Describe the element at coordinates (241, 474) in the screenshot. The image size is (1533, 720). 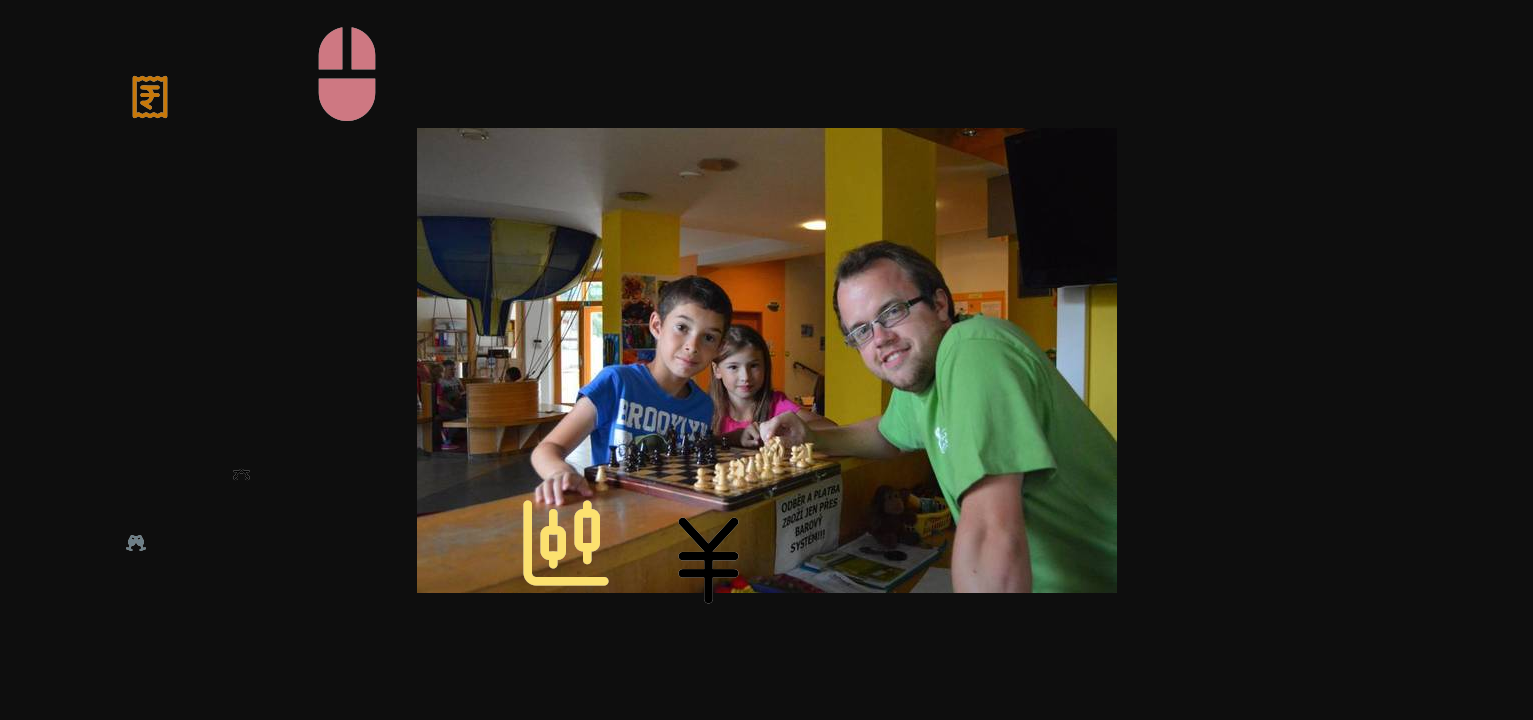
I see `edit vector path or bezier curve` at that location.